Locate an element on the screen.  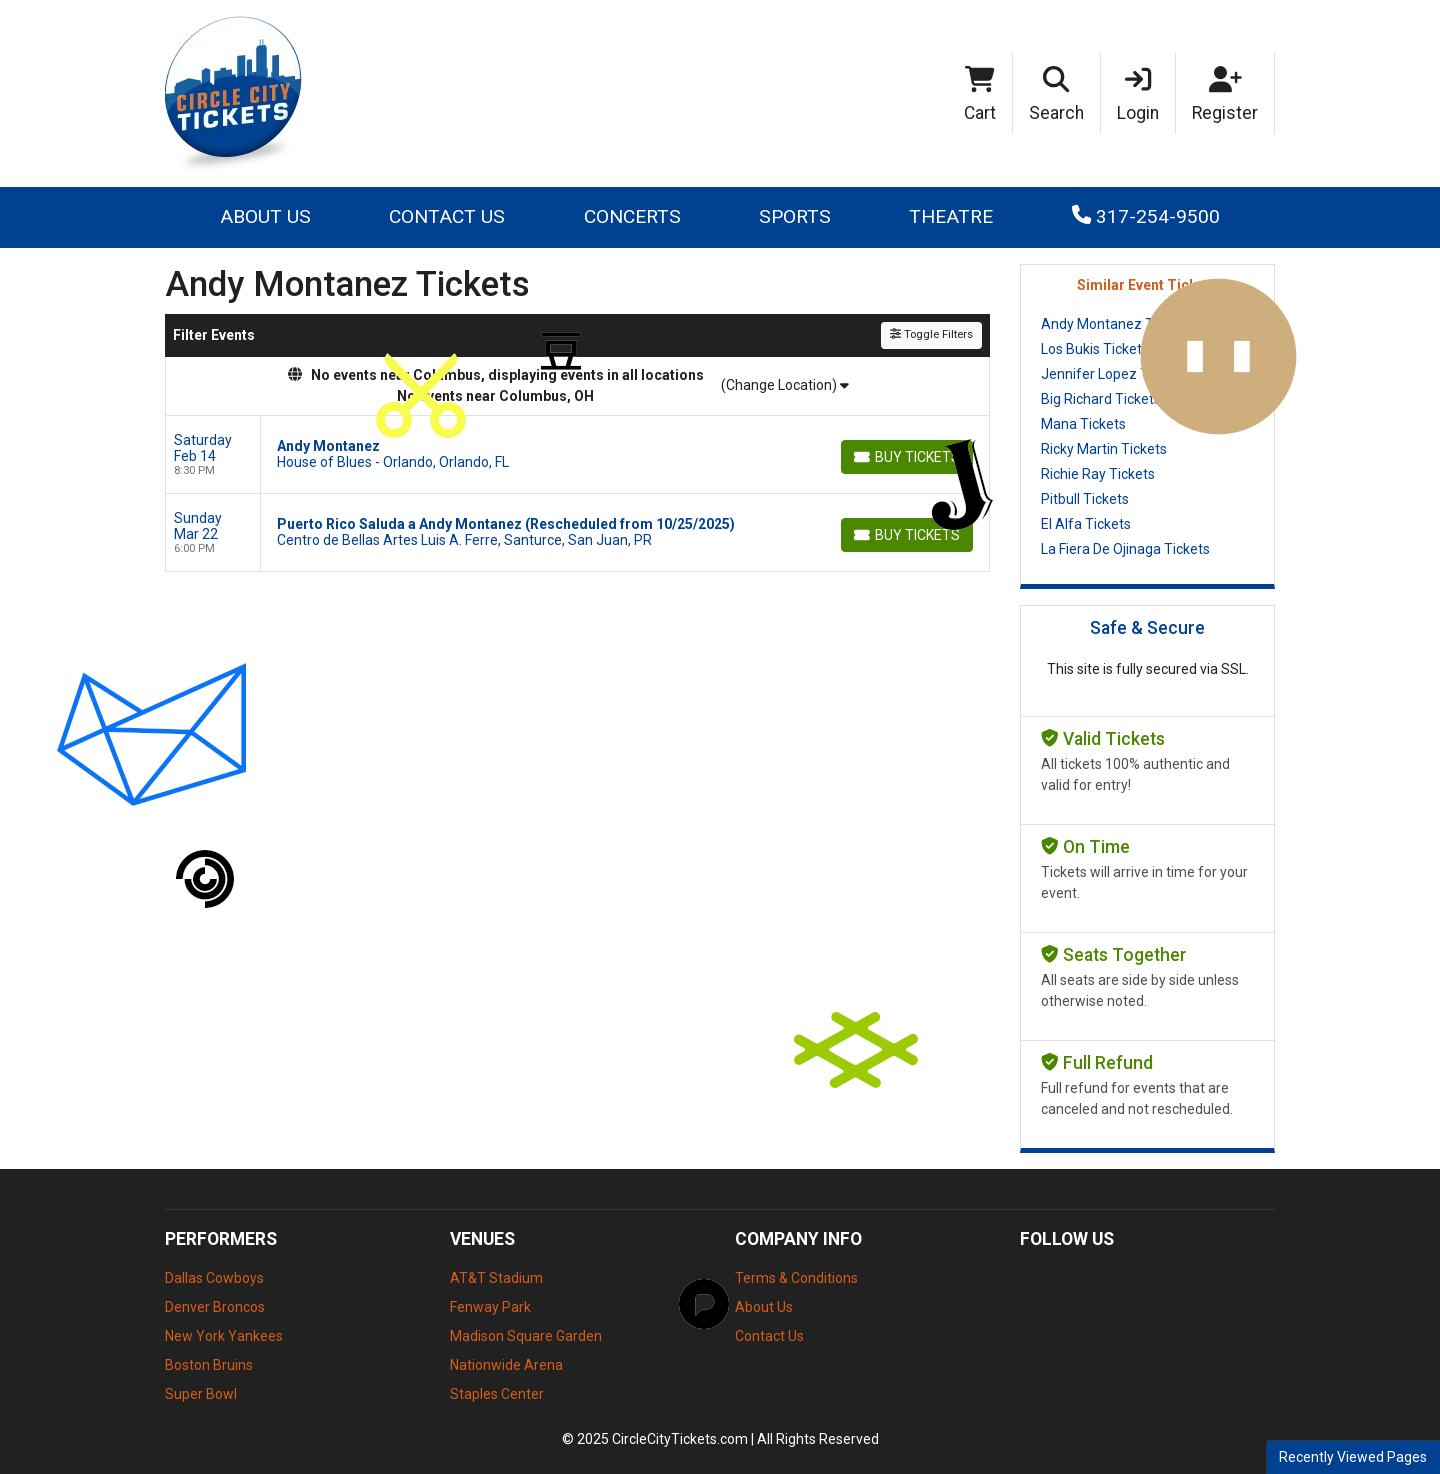
open the Douban app is located at coordinates (561, 351).